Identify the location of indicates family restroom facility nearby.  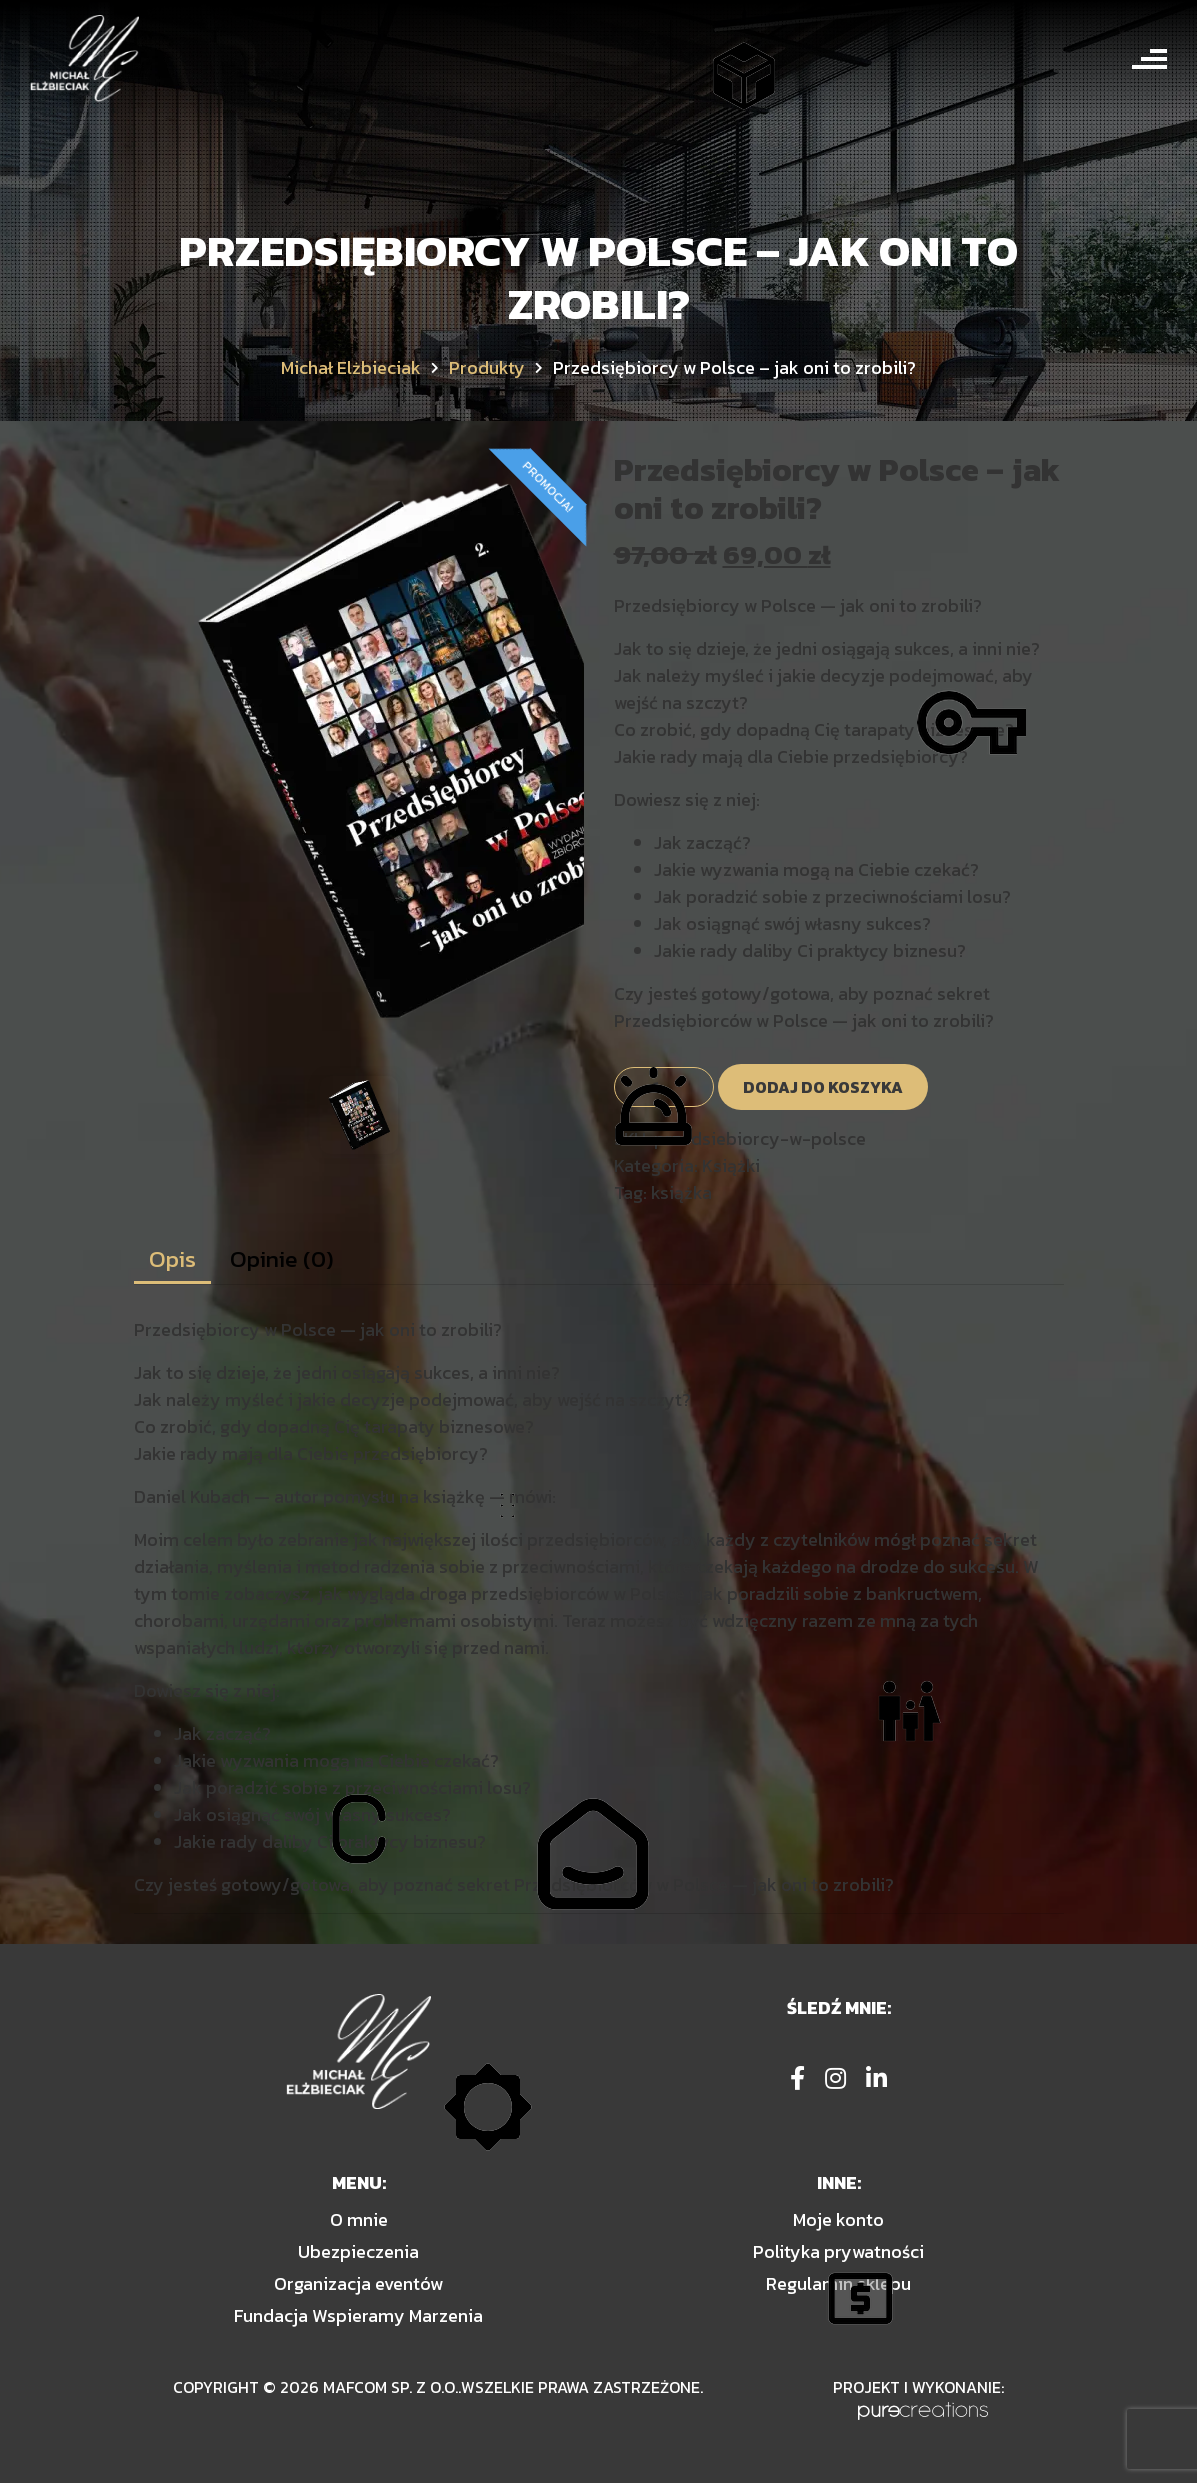
(909, 1711).